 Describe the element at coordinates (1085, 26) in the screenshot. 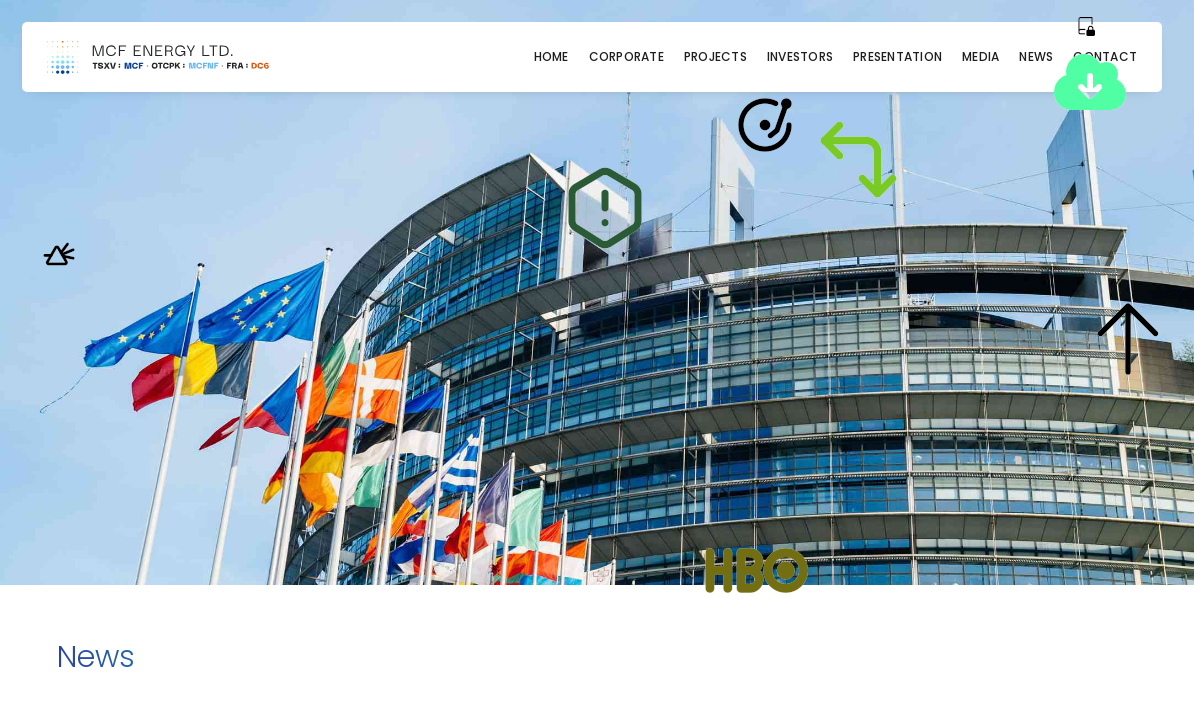

I see `indicates a private or locked repository` at that location.